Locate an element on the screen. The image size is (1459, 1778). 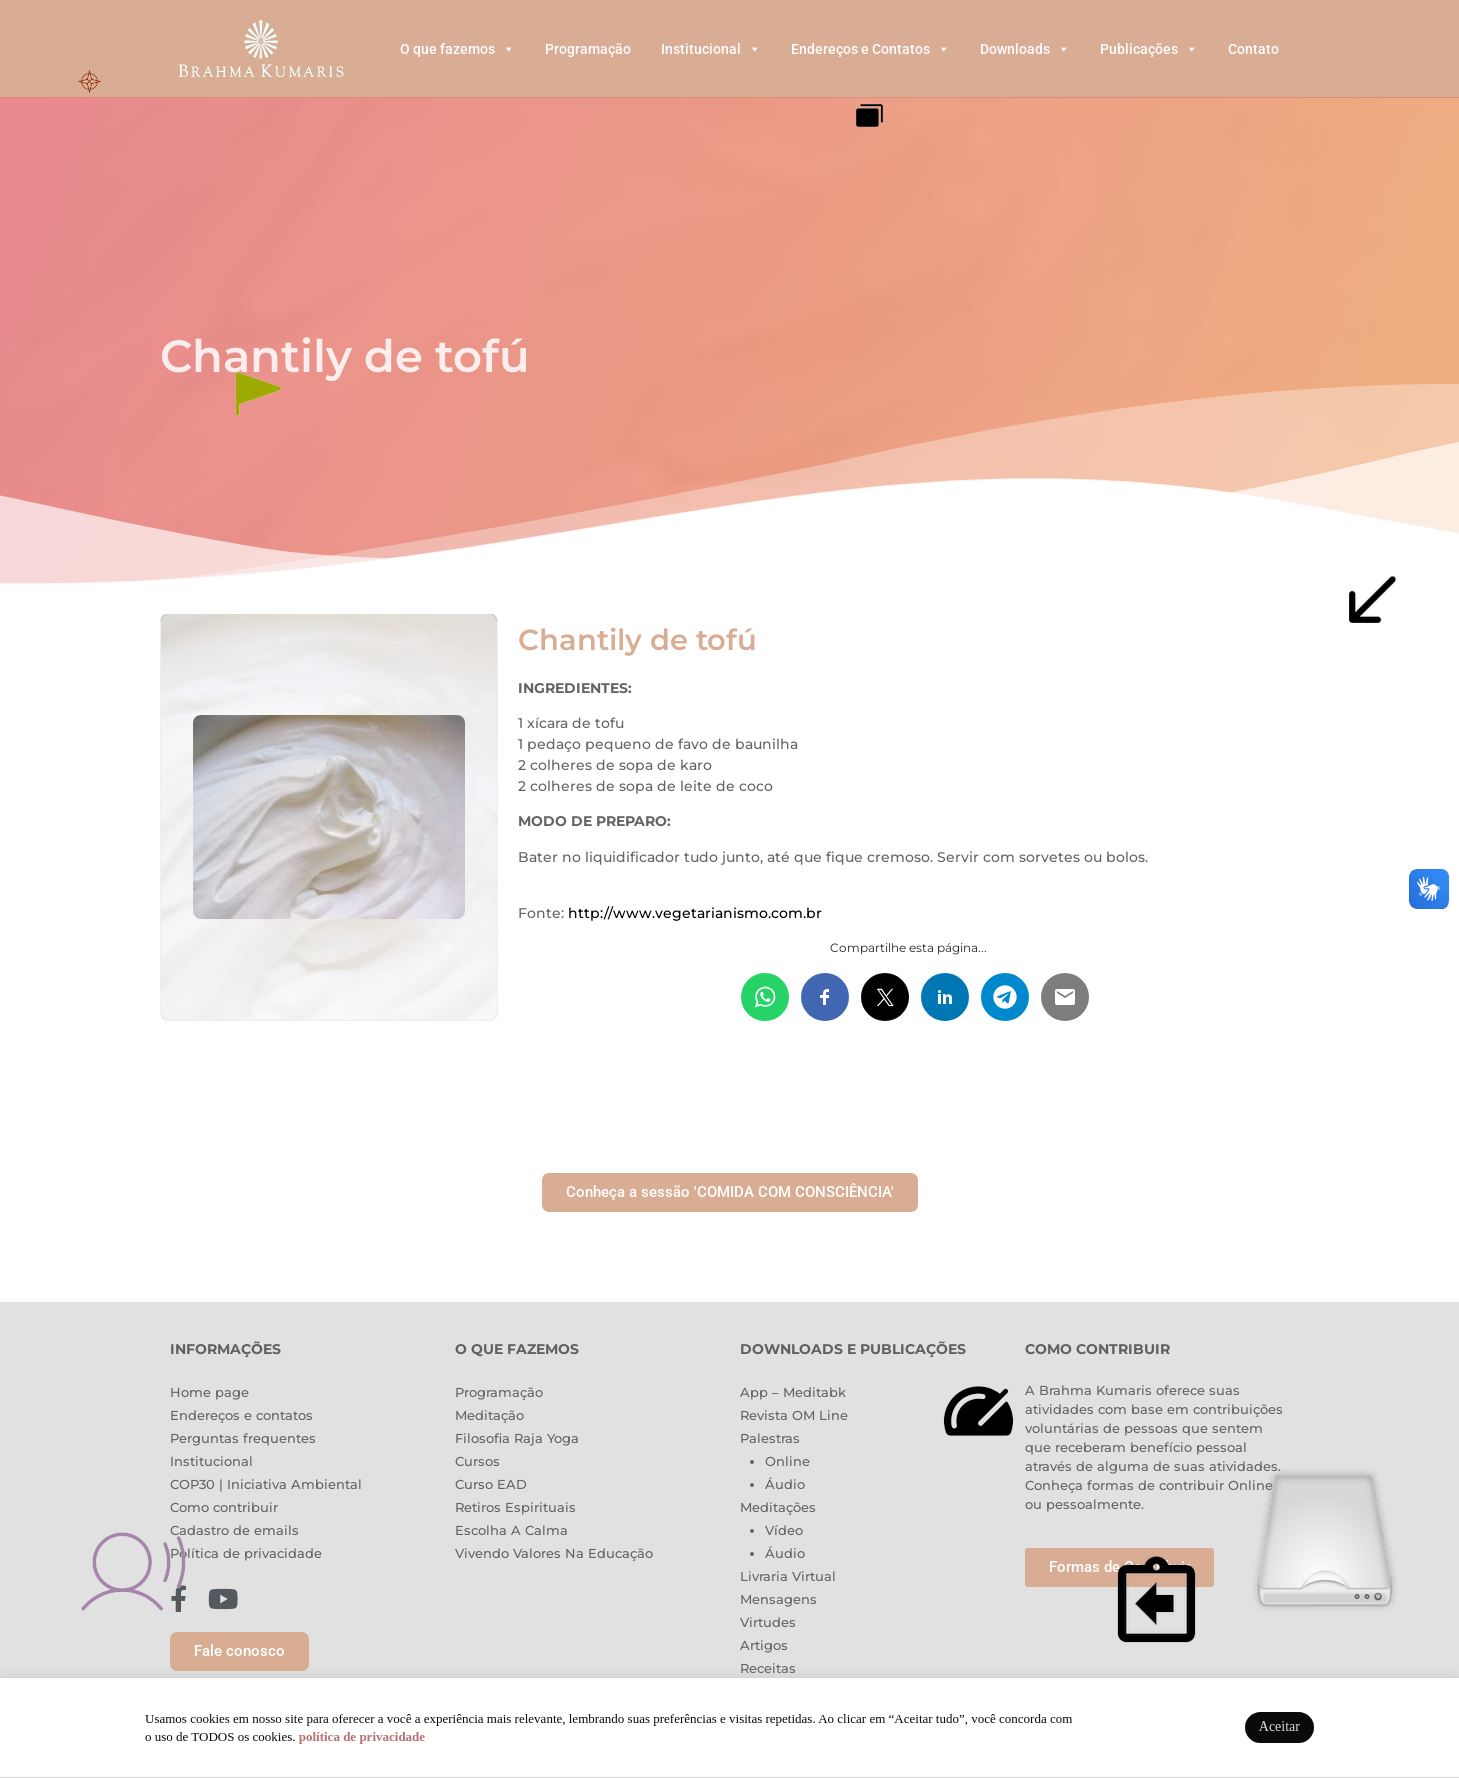
navigate or move southwest on a map is located at coordinates (1371, 600).